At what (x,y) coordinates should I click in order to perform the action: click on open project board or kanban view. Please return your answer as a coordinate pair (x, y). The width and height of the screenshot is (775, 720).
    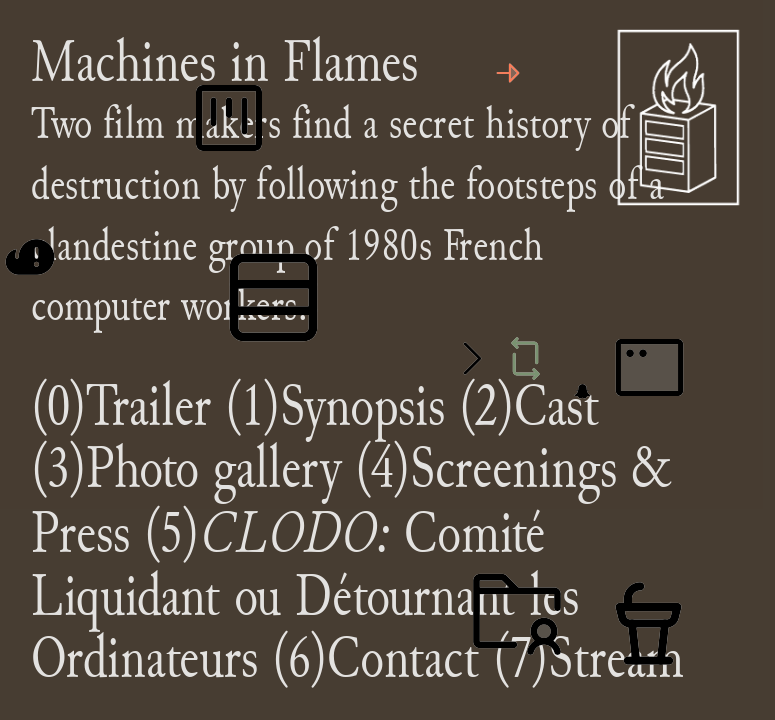
    Looking at the image, I should click on (229, 118).